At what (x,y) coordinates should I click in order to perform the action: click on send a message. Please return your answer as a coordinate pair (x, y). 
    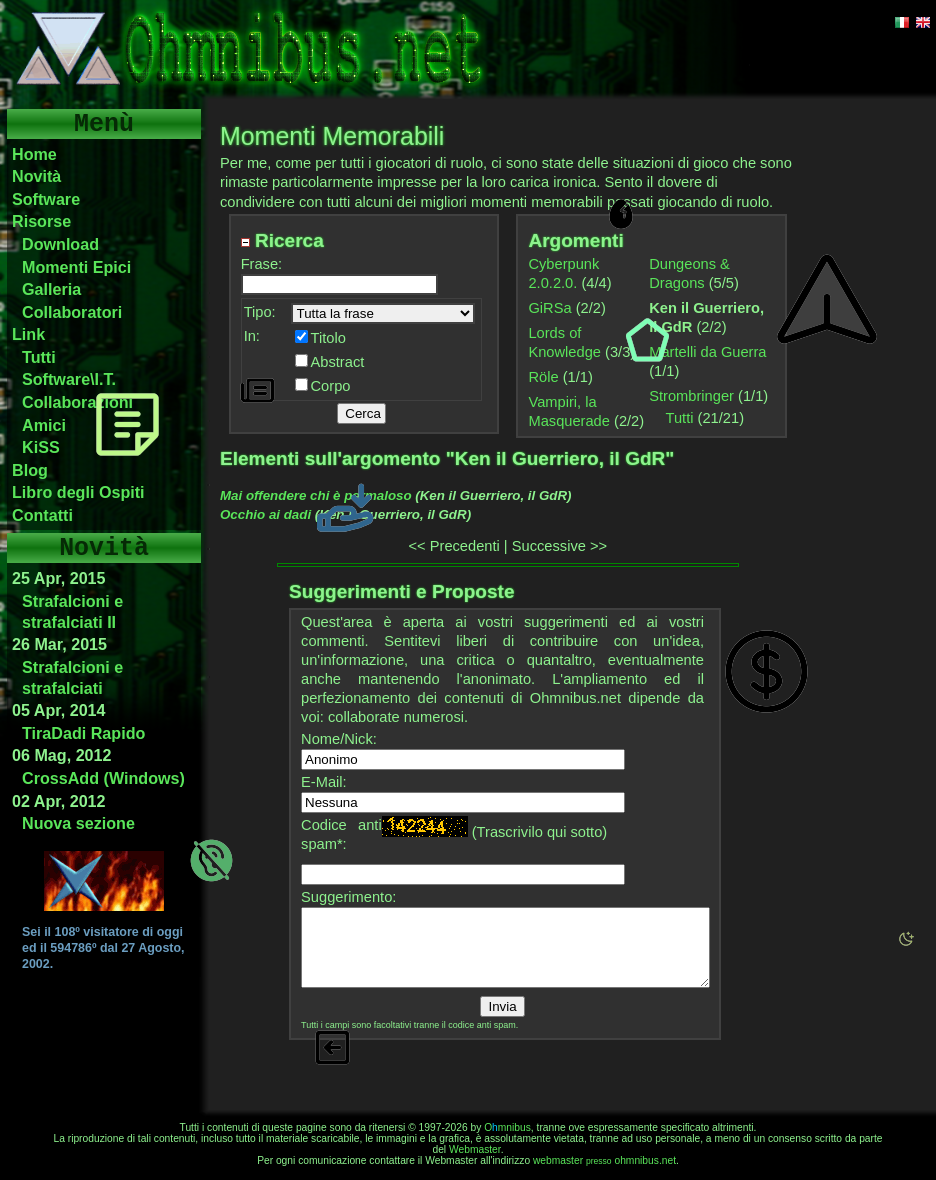
    Looking at the image, I should click on (827, 301).